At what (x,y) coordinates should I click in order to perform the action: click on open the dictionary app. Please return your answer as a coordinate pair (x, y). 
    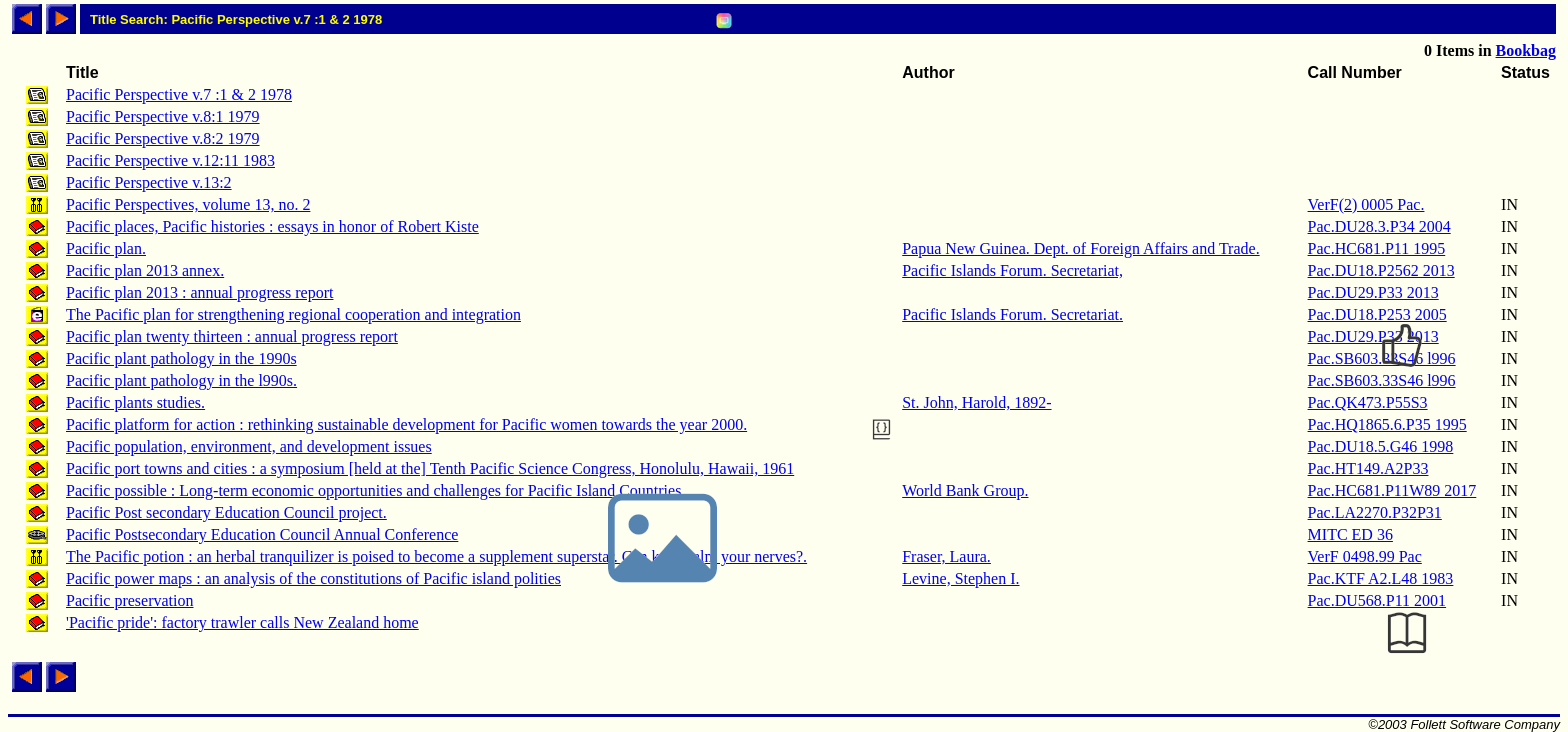
    Looking at the image, I should click on (1408, 632).